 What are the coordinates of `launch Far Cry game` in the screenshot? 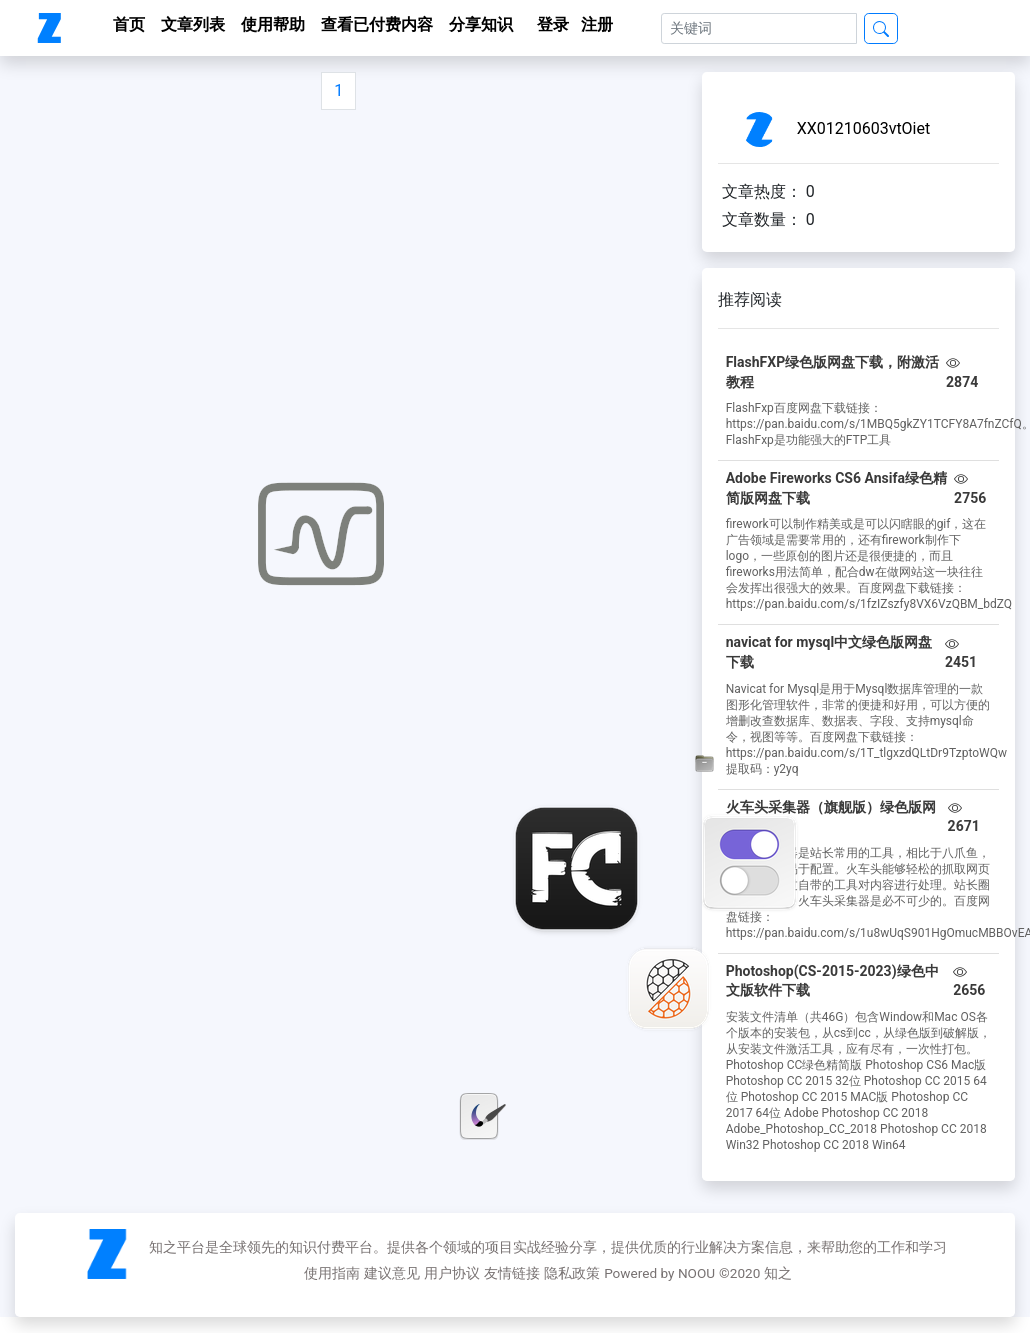 It's located at (576, 868).